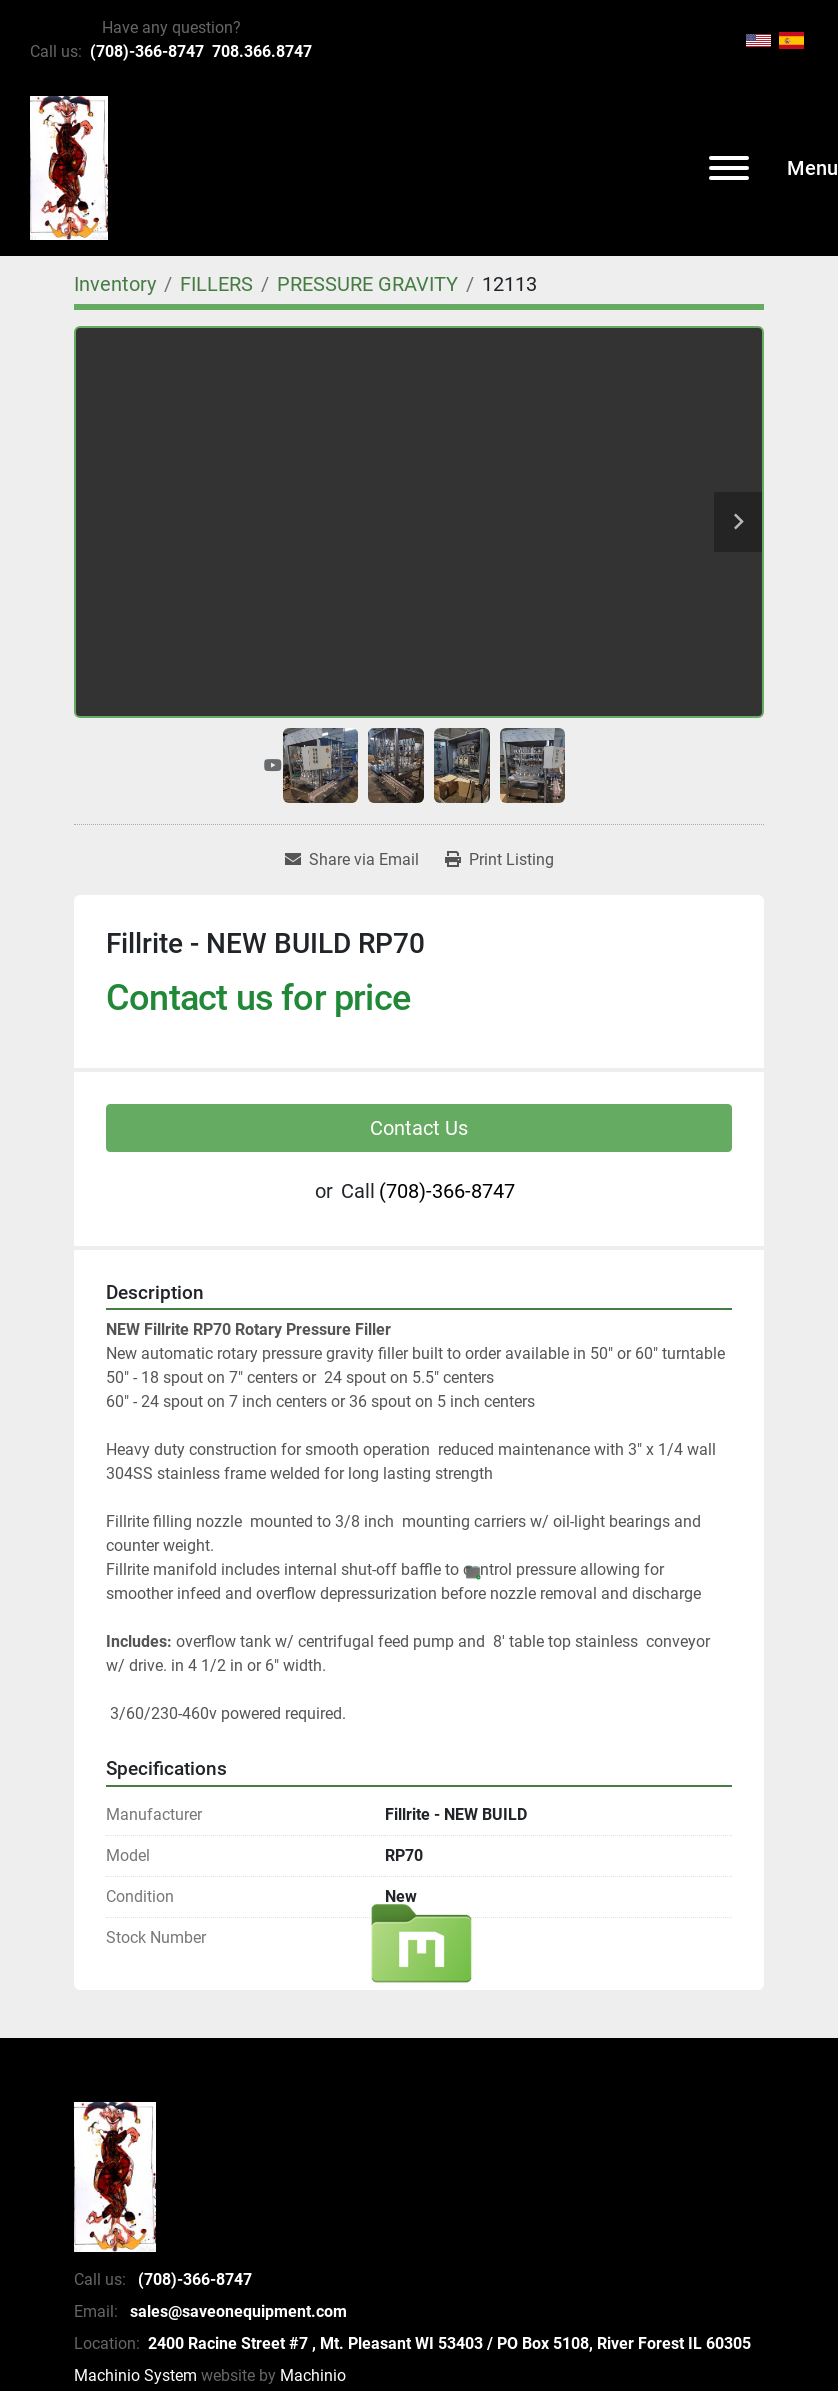 The width and height of the screenshot is (838, 2391). Describe the element at coordinates (421, 1946) in the screenshot. I see `open quixel mixer project files folder` at that location.